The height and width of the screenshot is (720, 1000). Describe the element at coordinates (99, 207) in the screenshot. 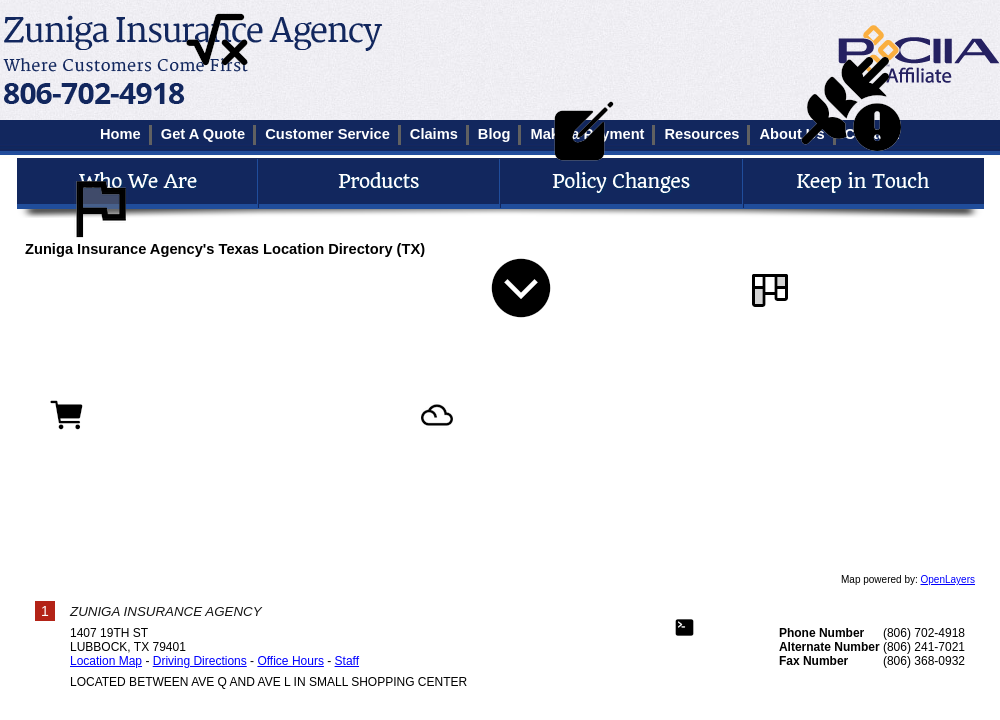

I see `flag or report content` at that location.